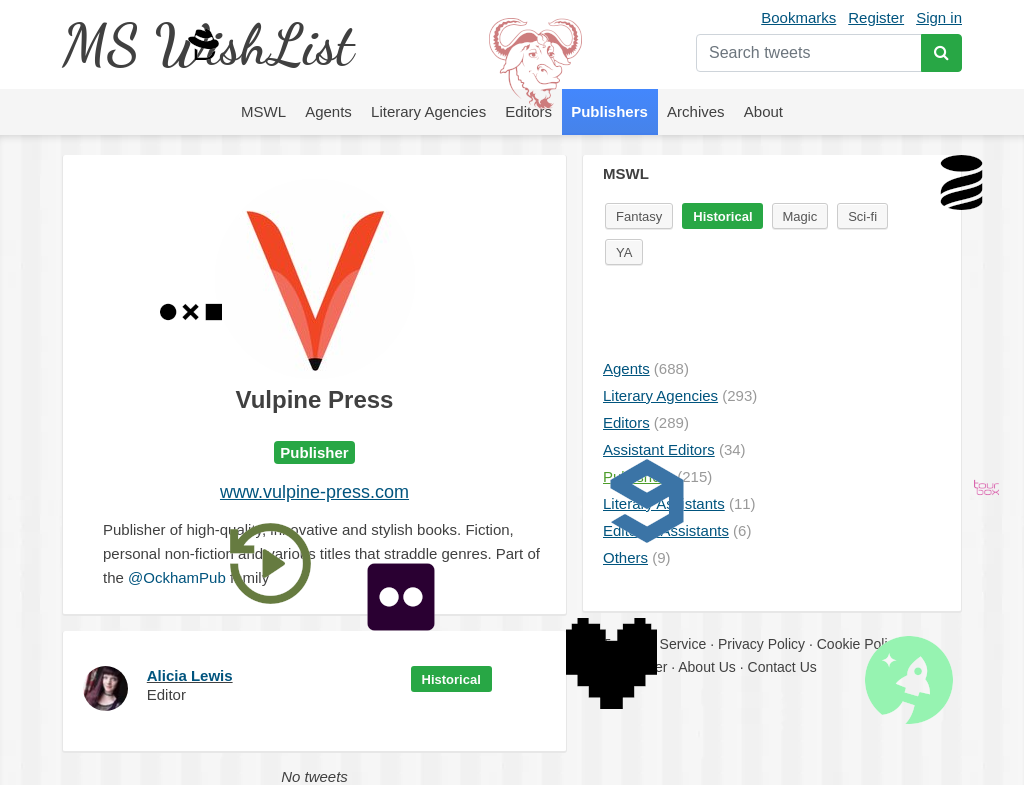 The width and height of the screenshot is (1024, 785). I want to click on starship cross-shell prompt branding, so click(909, 680).